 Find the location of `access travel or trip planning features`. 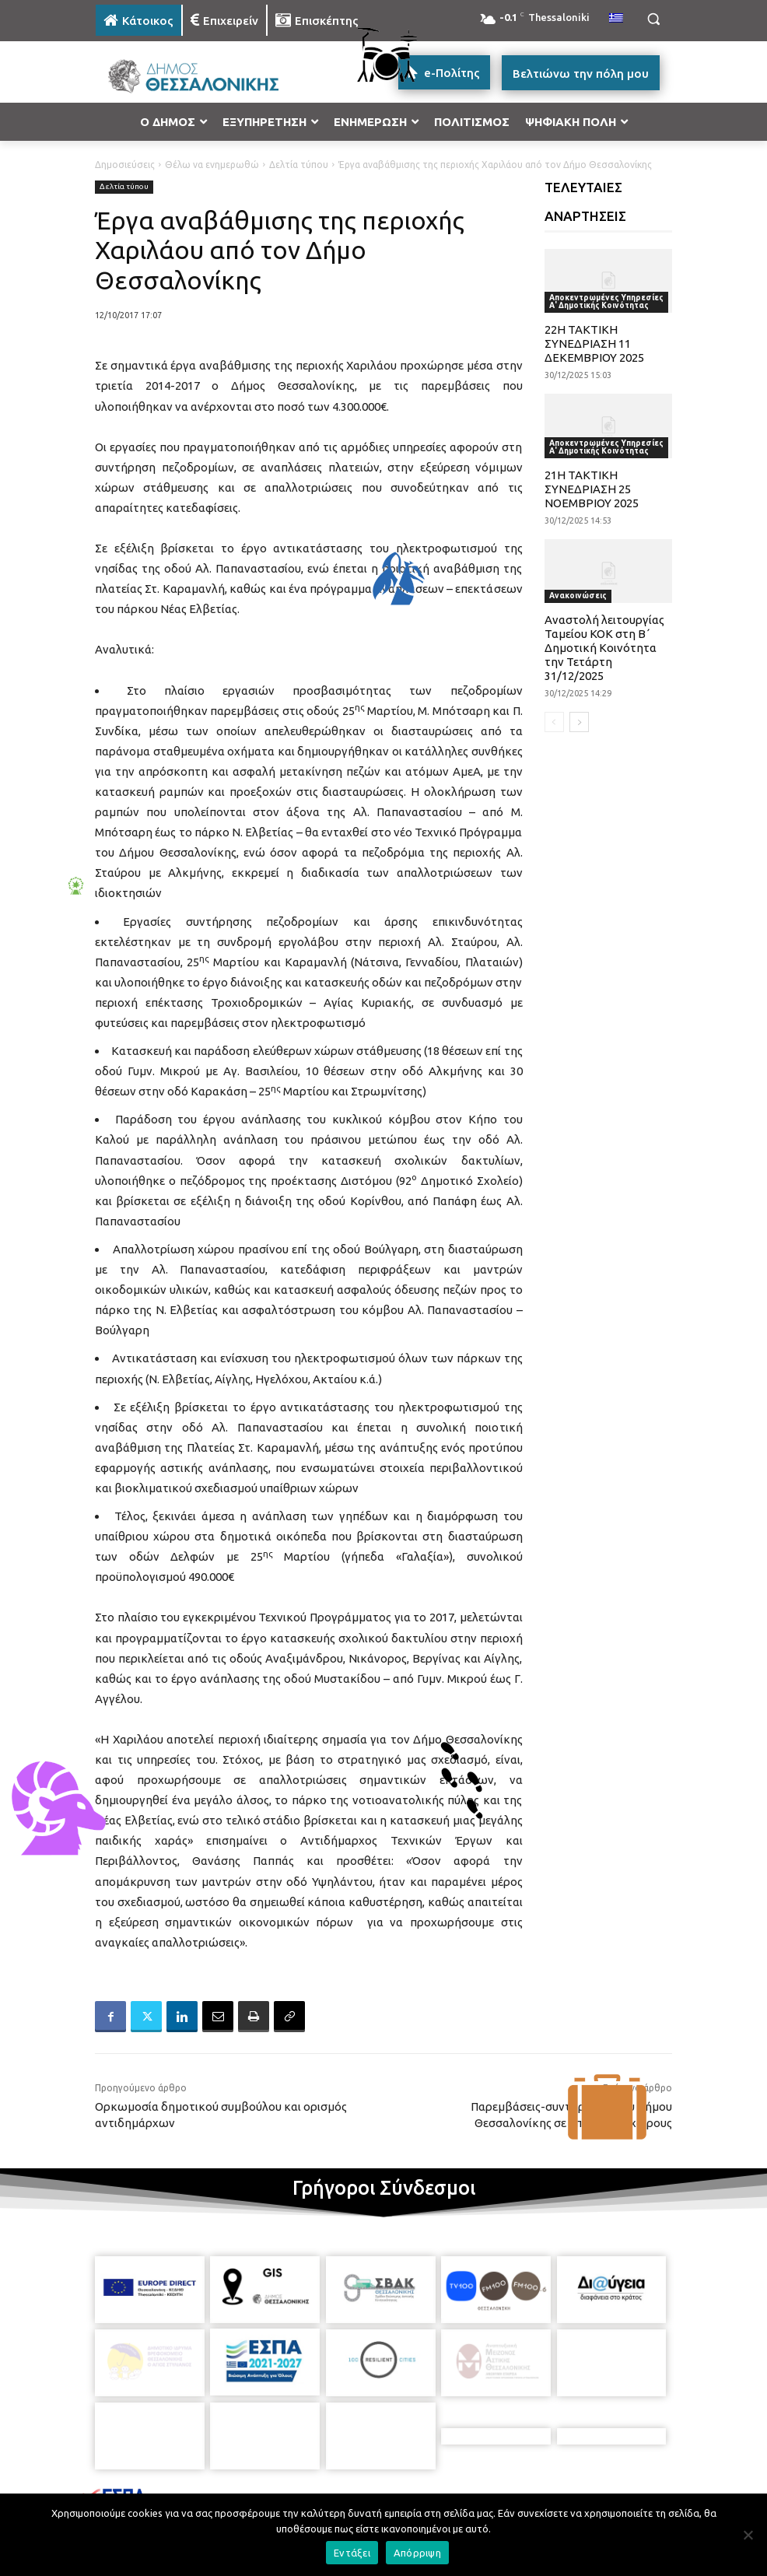

access travel or trip planning features is located at coordinates (607, 2108).